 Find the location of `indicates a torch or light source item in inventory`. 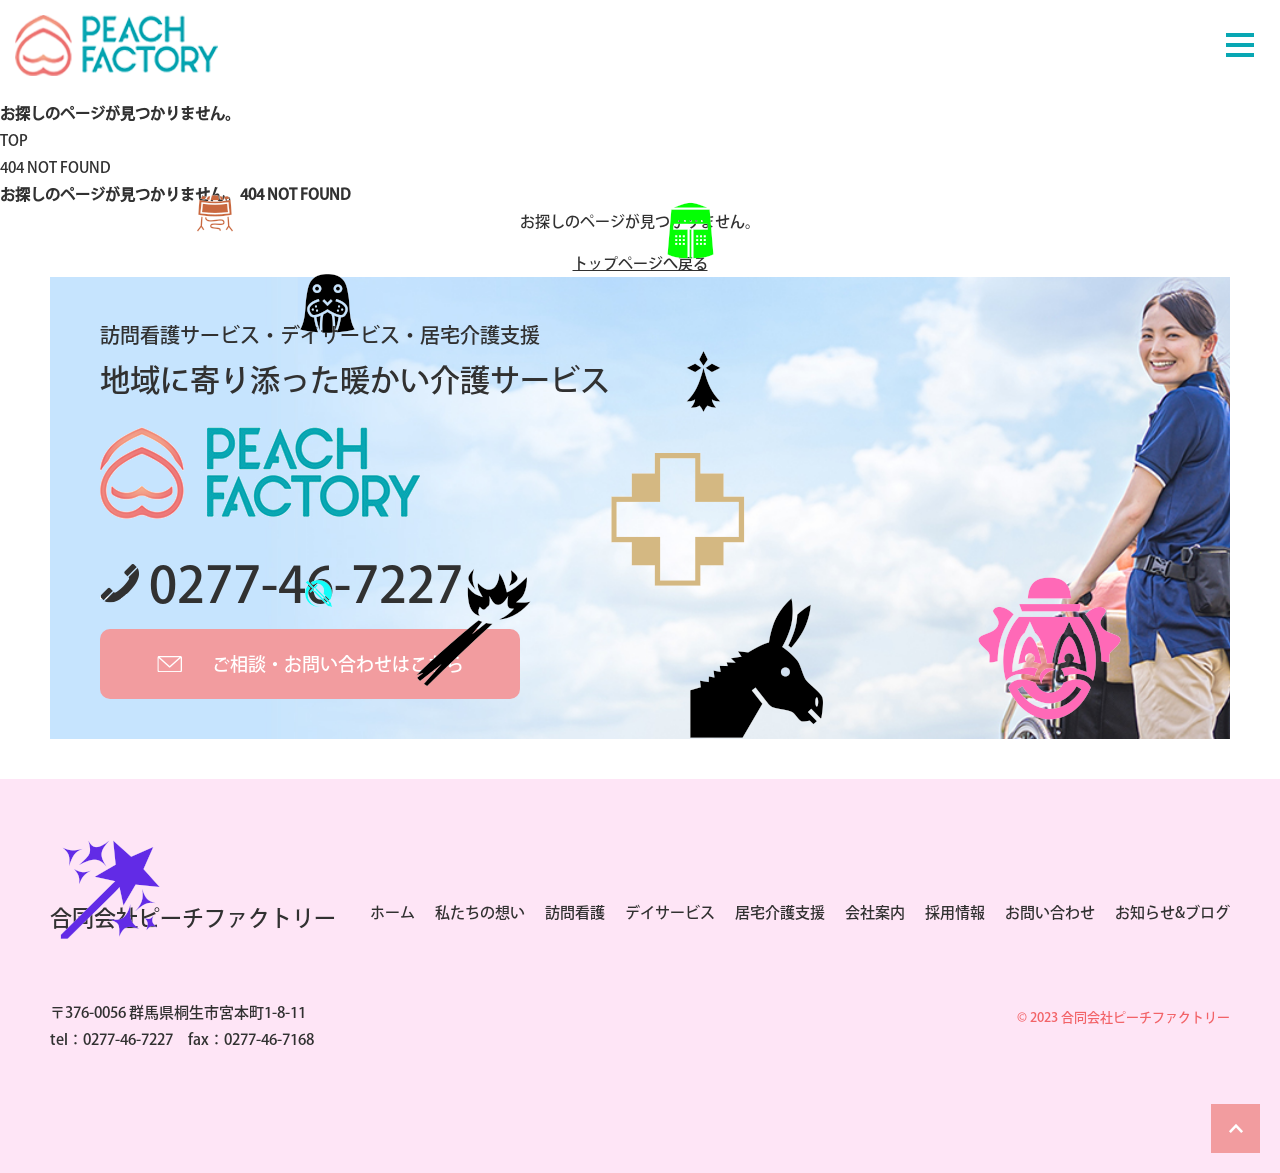

indicates a torch or light source item in inventory is located at coordinates (473, 627).